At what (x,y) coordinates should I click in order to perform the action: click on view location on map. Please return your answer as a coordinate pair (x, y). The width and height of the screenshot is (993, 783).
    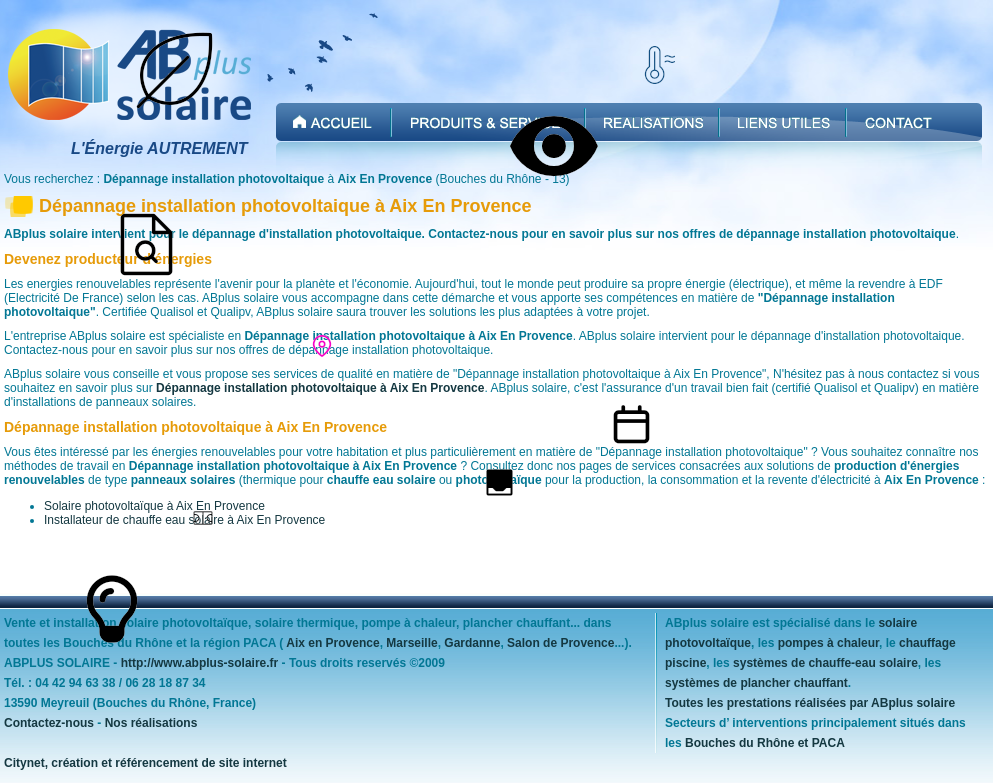
    Looking at the image, I should click on (322, 346).